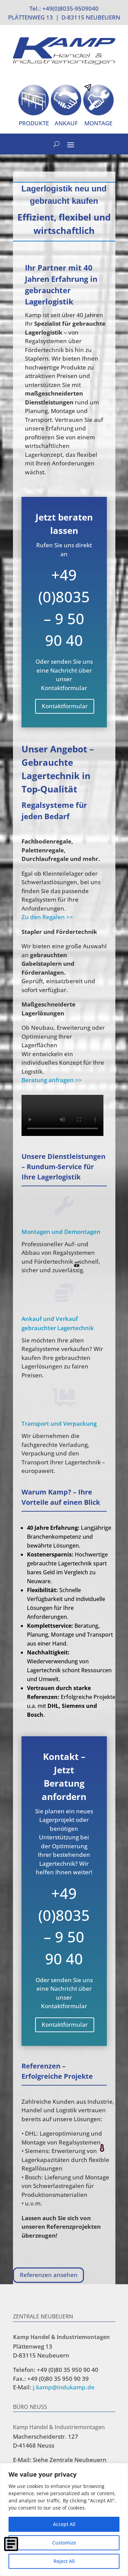 The height and width of the screenshot is (2576, 128). I want to click on select scooter as transportation mode, so click(92, 314).